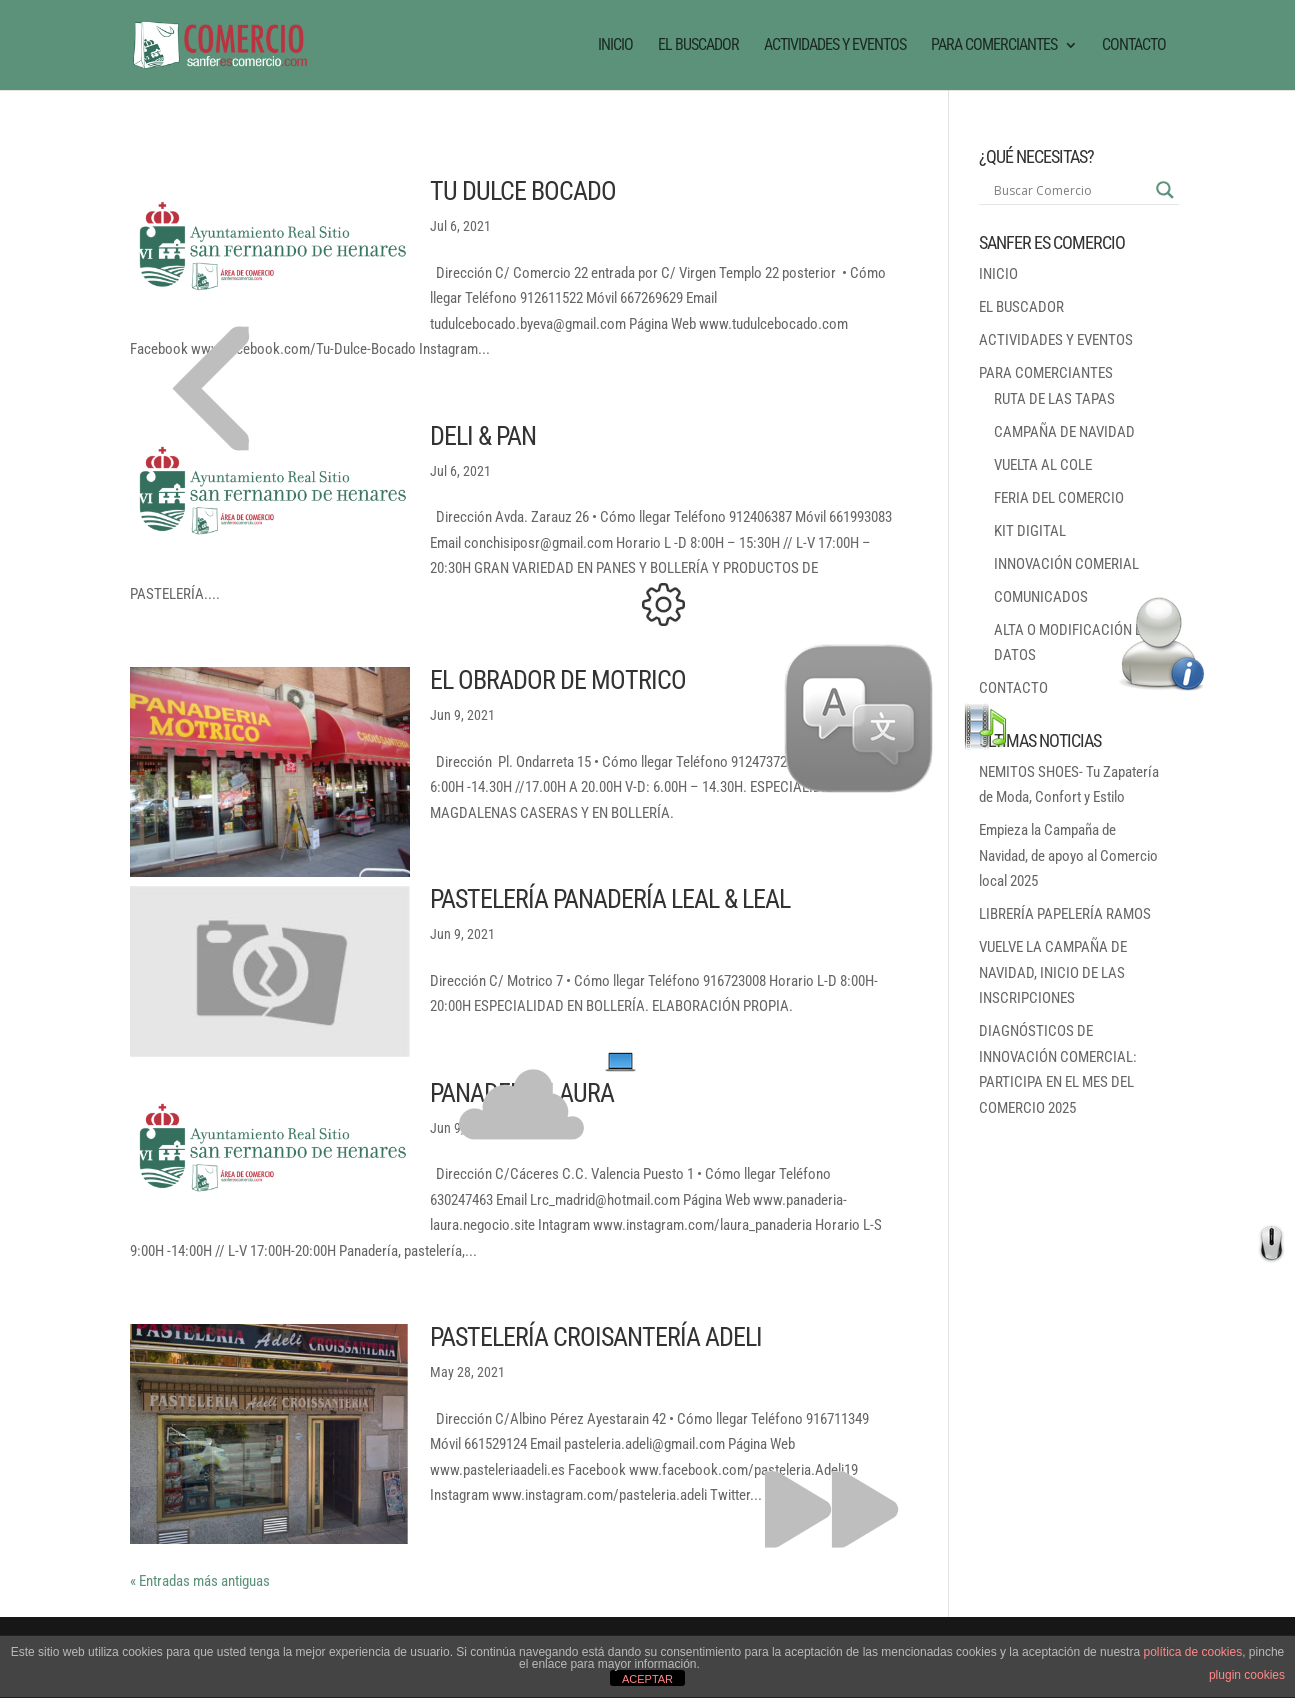  What do you see at coordinates (985, 726) in the screenshot?
I see `open multimedia applications` at bounding box center [985, 726].